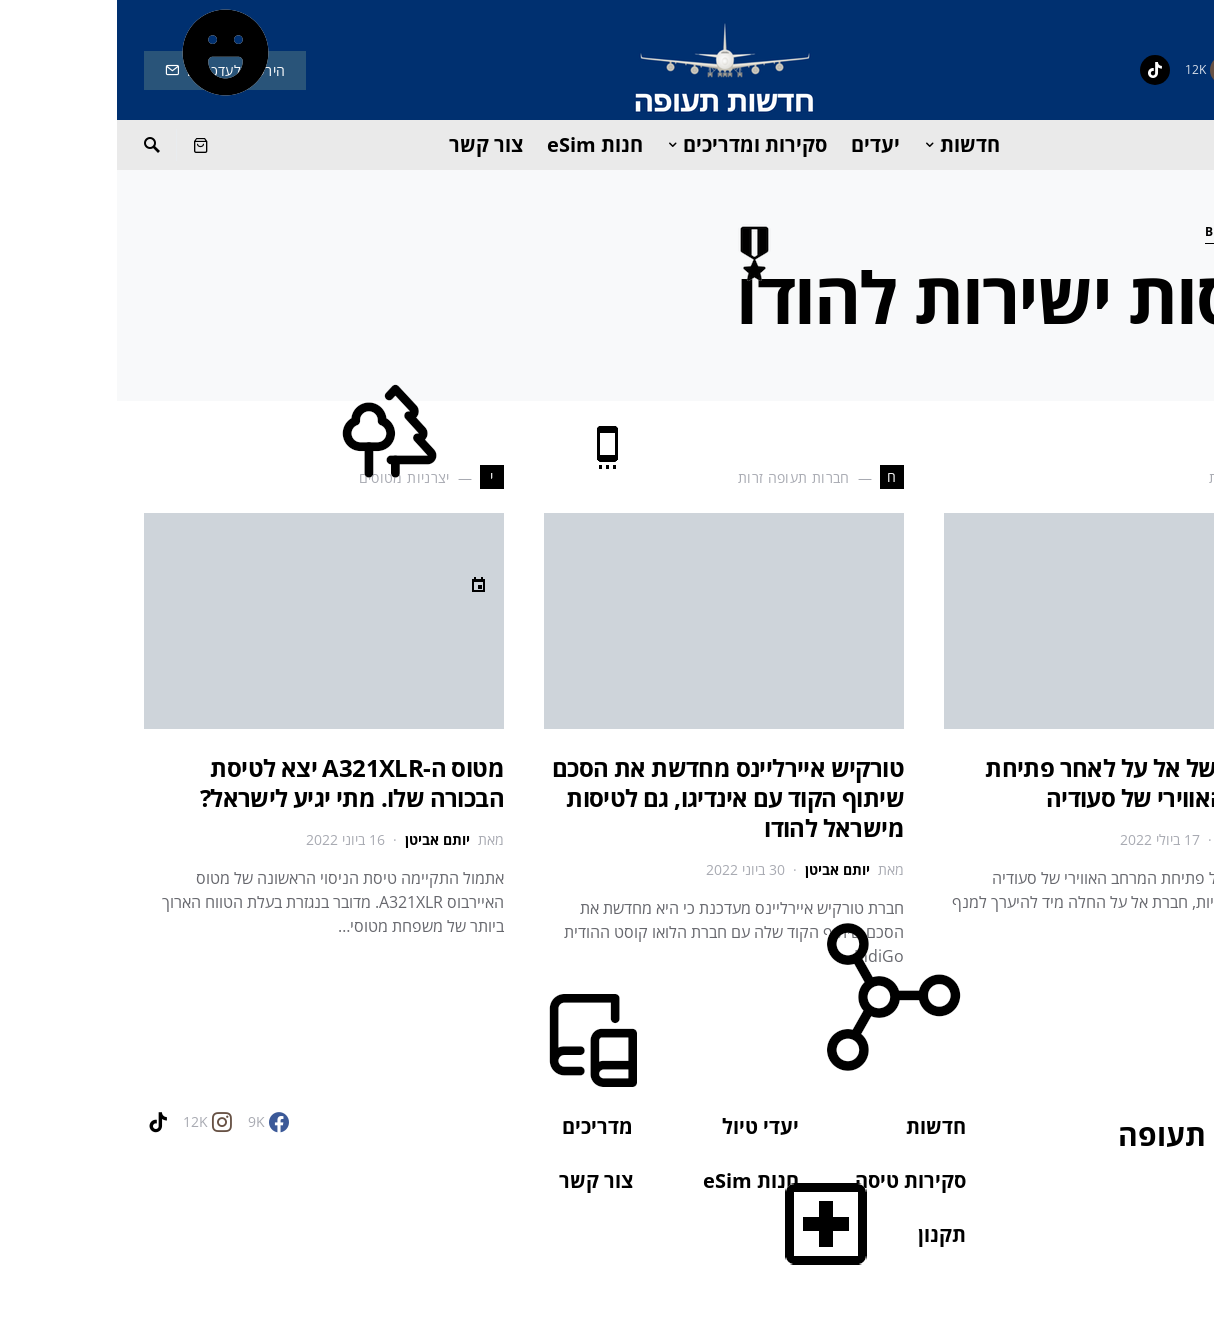  What do you see at coordinates (225, 52) in the screenshot?
I see `rate your experience positively` at bounding box center [225, 52].